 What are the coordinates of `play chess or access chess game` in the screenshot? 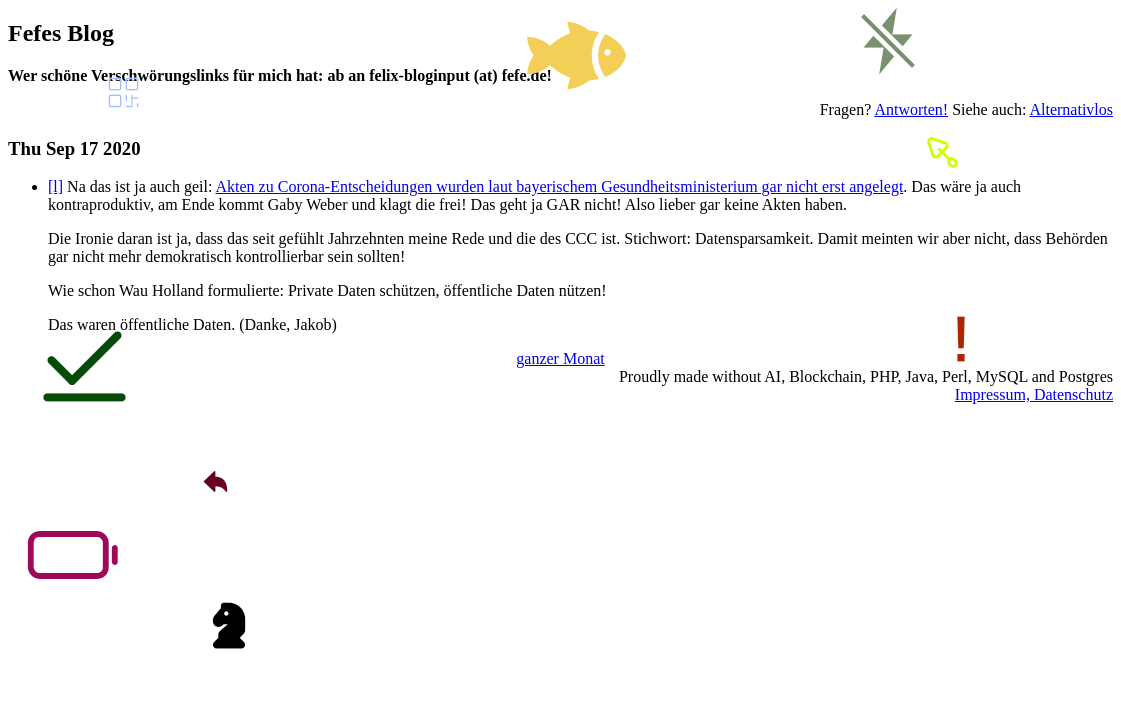 It's located at (229, 627).